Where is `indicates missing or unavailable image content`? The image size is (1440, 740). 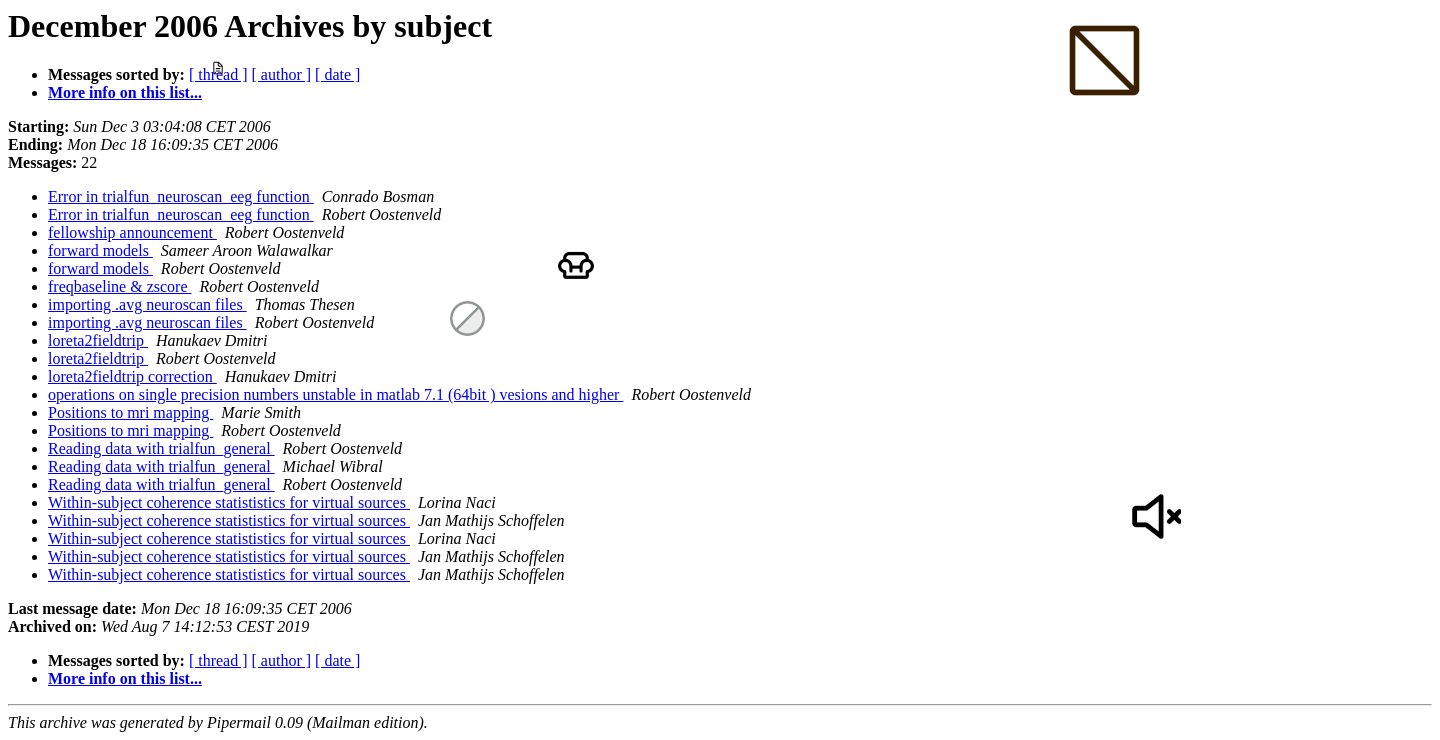
indicates missing or unavailable image content is located at coordinates (1104, 60).